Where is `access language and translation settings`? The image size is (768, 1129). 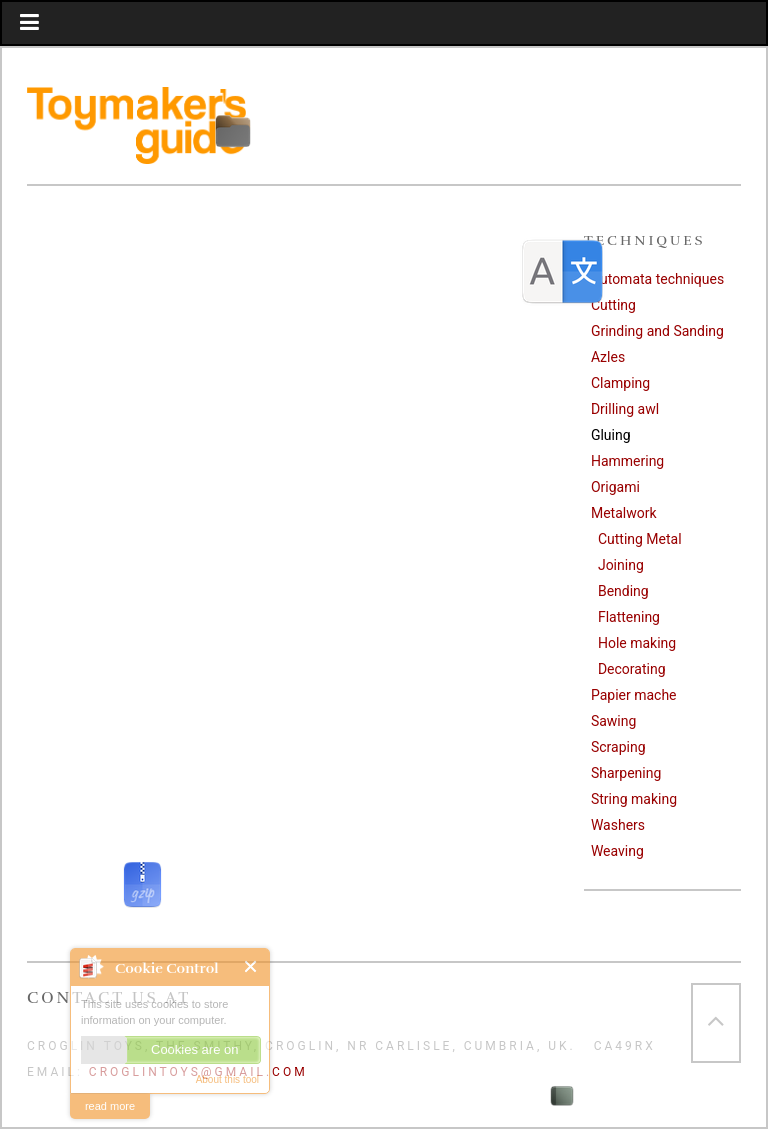 access language and translation settings is located at coordinates (562, 271).